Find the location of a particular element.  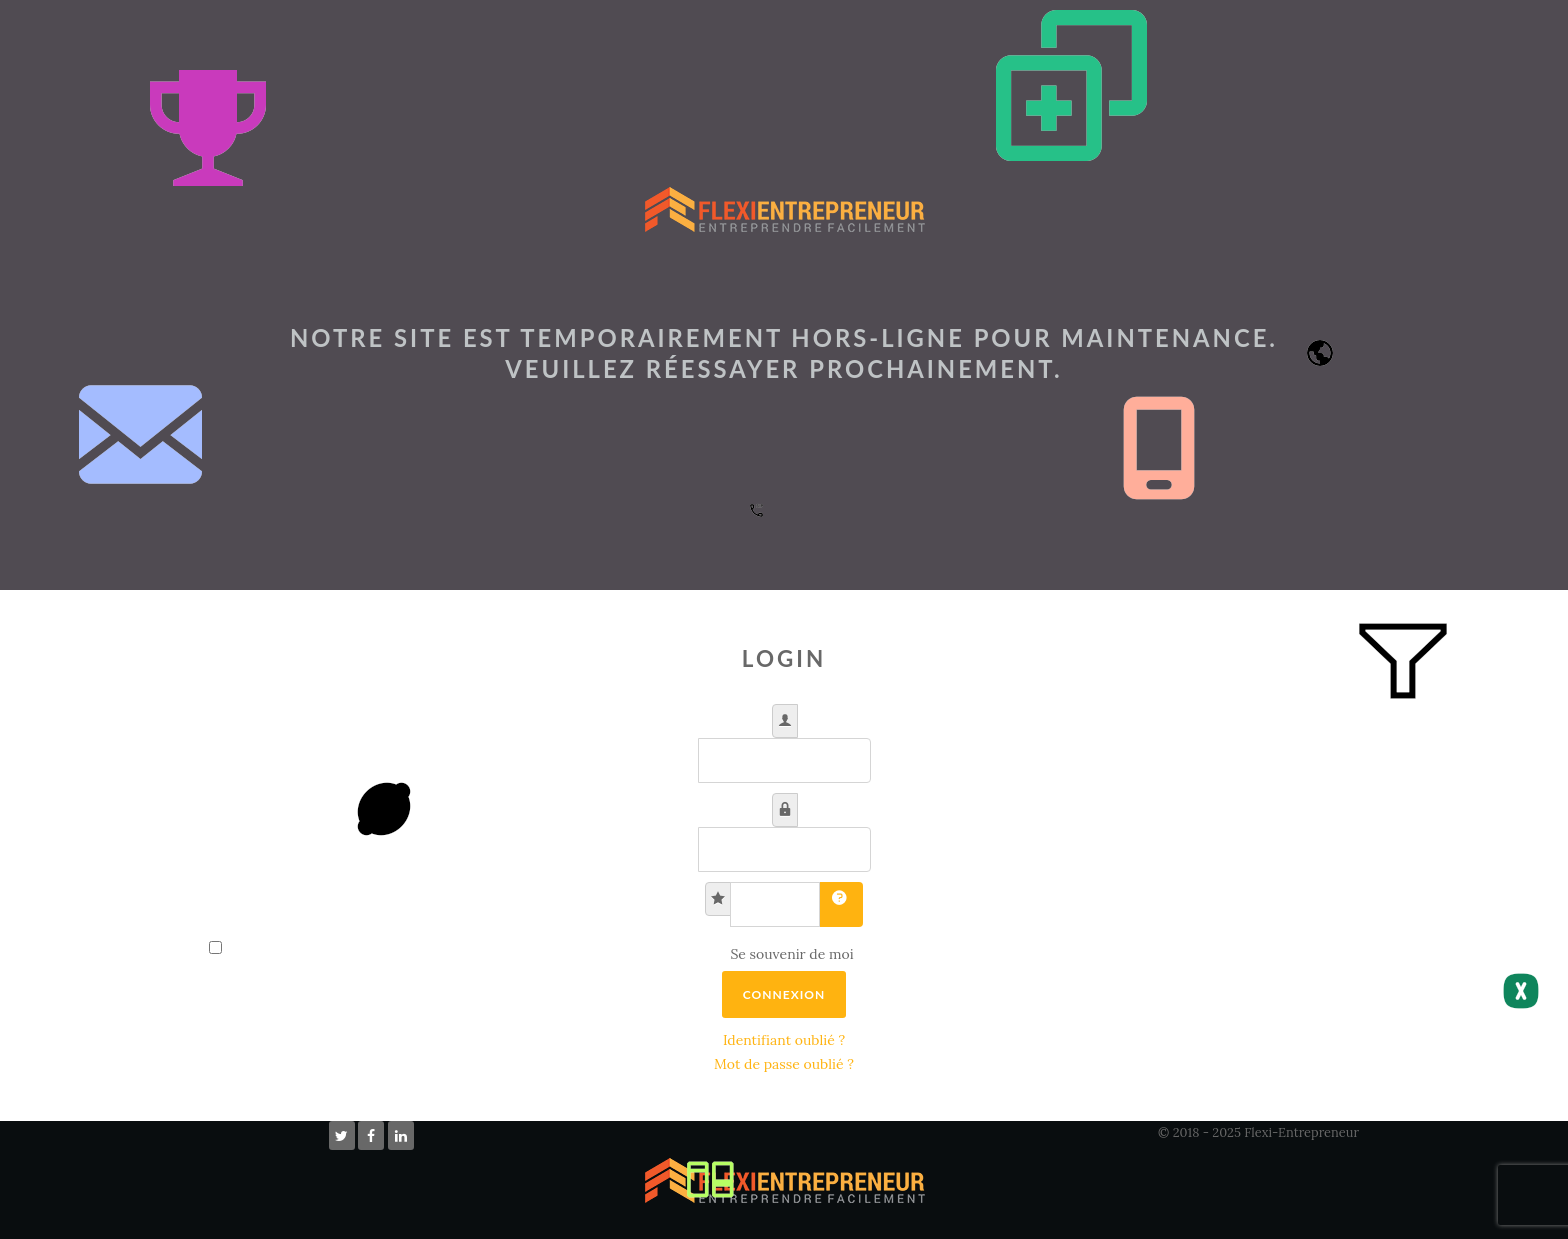

filter or sort list items is located at coordinates (1403, 661).